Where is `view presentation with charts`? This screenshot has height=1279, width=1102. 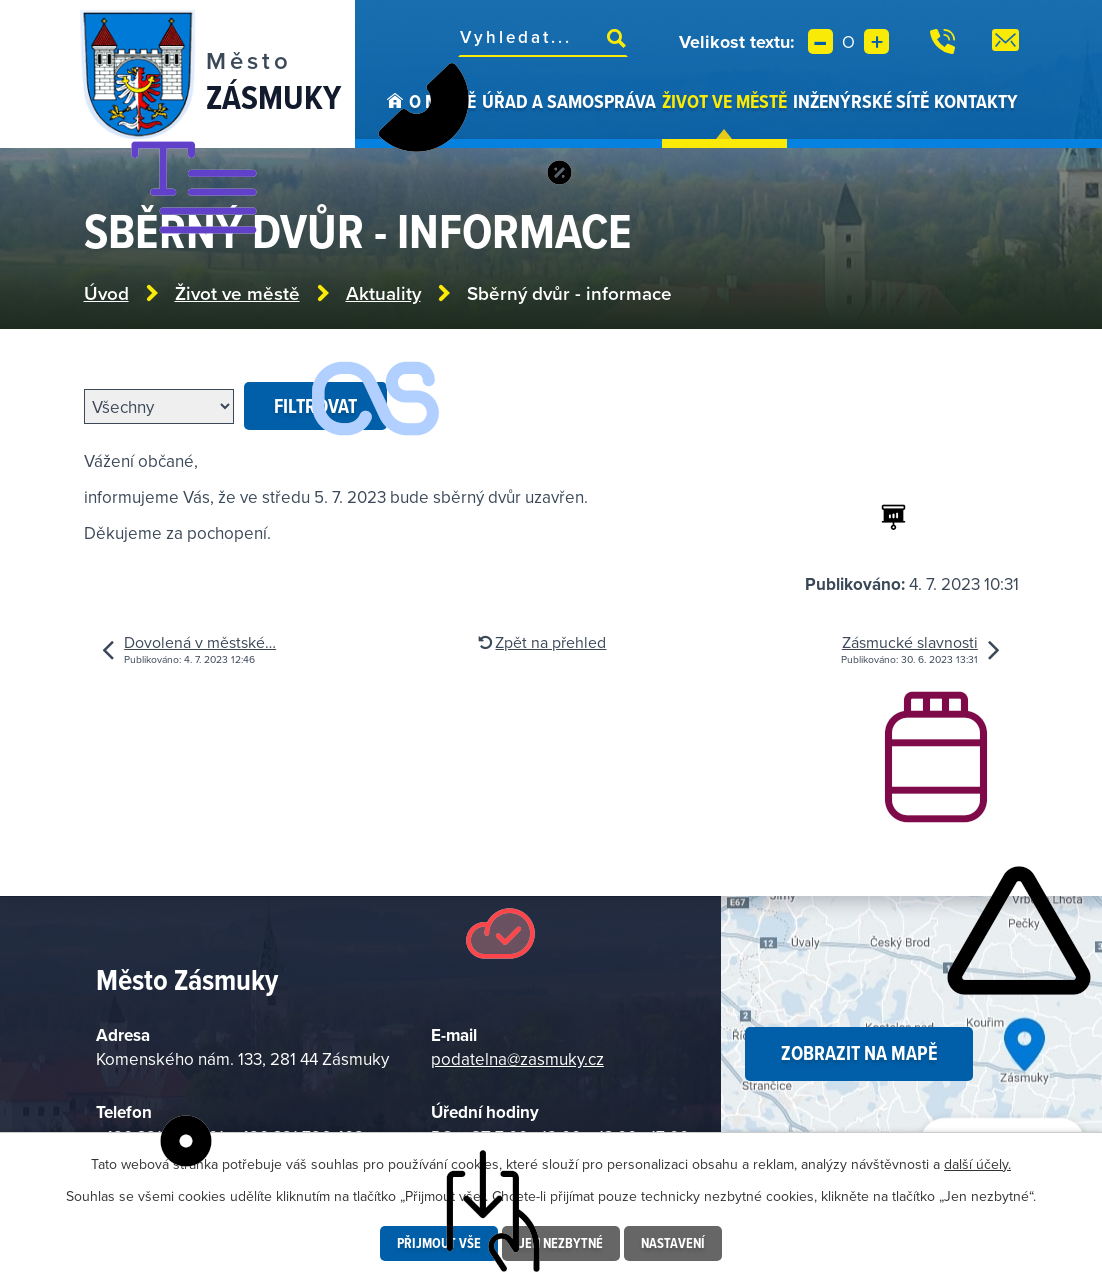
view presentation with charts is located at coordinates (893, 515).